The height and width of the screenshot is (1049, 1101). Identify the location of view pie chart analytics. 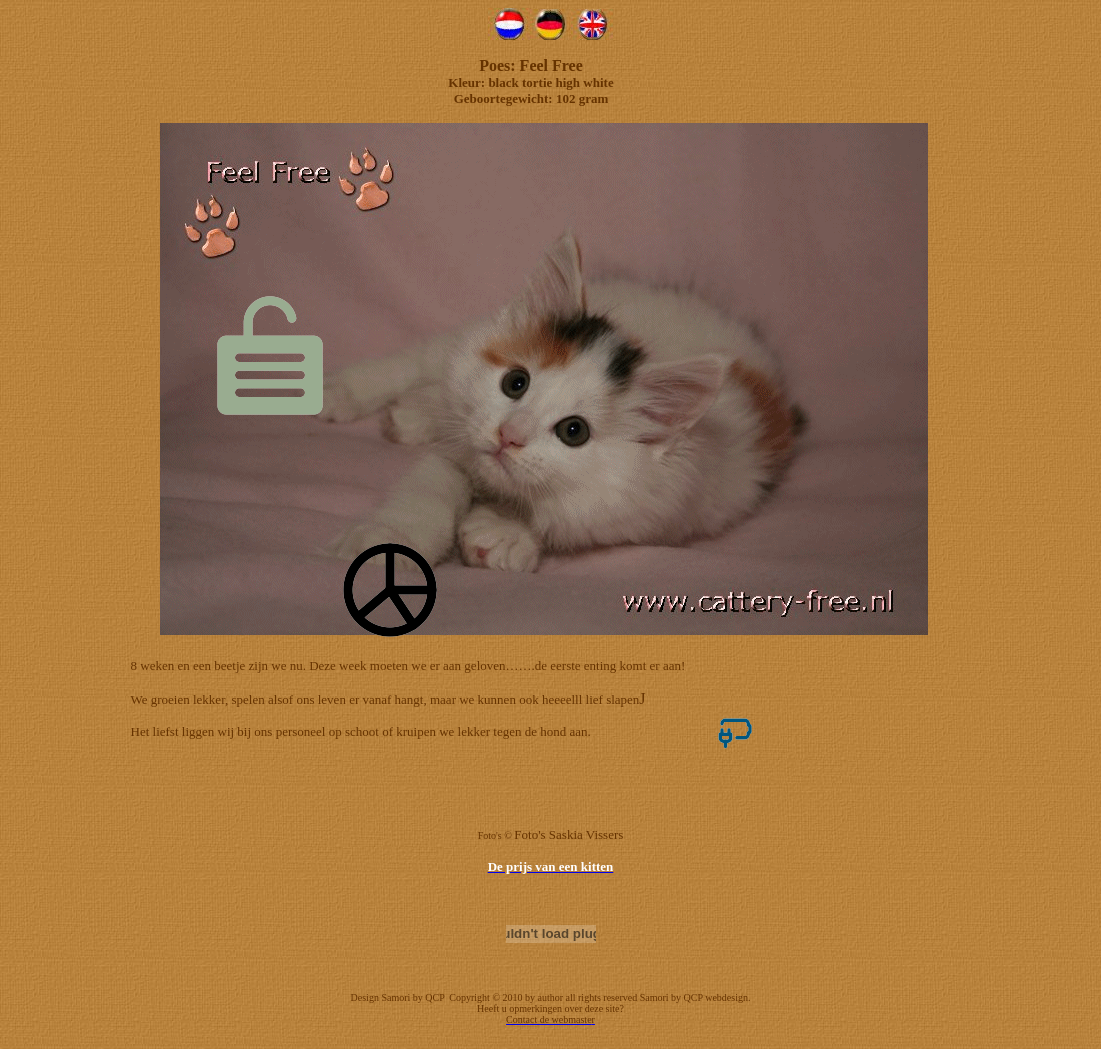
(390, 590).